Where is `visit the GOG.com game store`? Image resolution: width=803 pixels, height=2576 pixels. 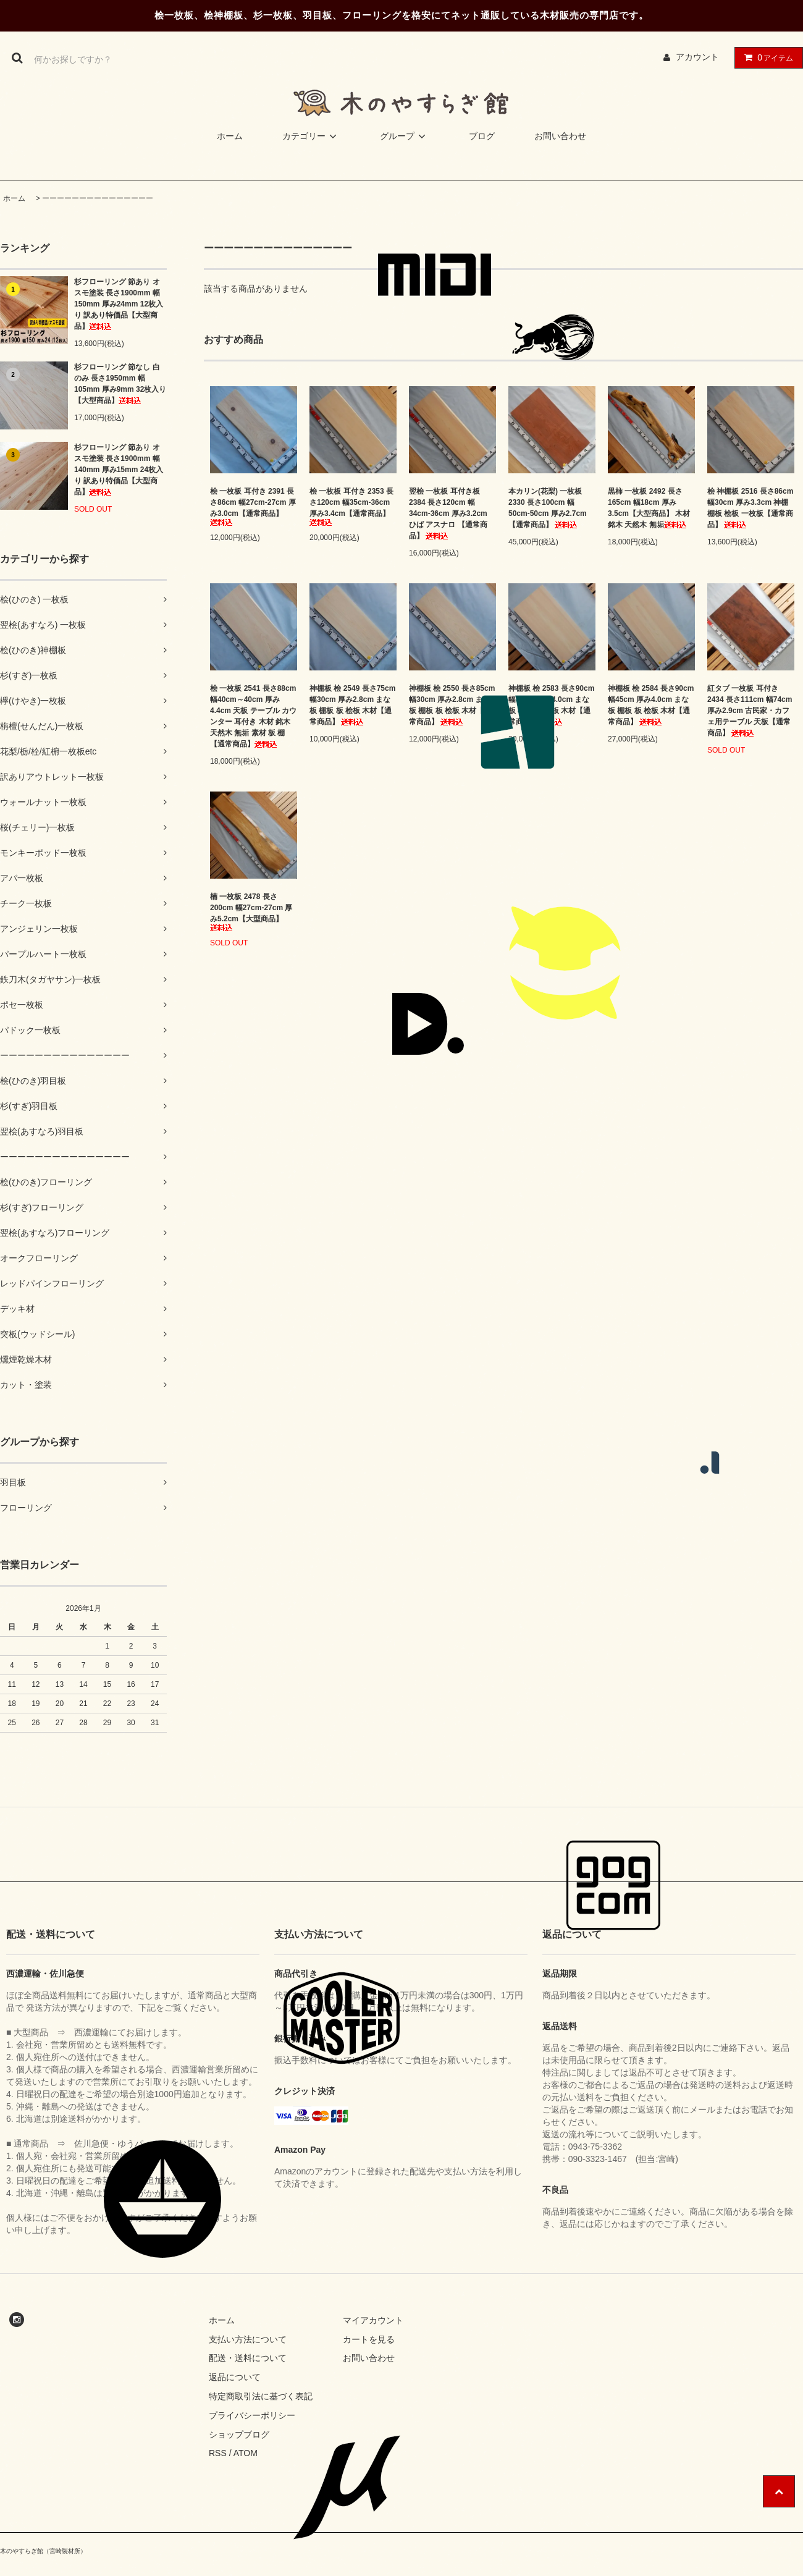
visit the GOG.com game store is located at coordinates (613, 1885).